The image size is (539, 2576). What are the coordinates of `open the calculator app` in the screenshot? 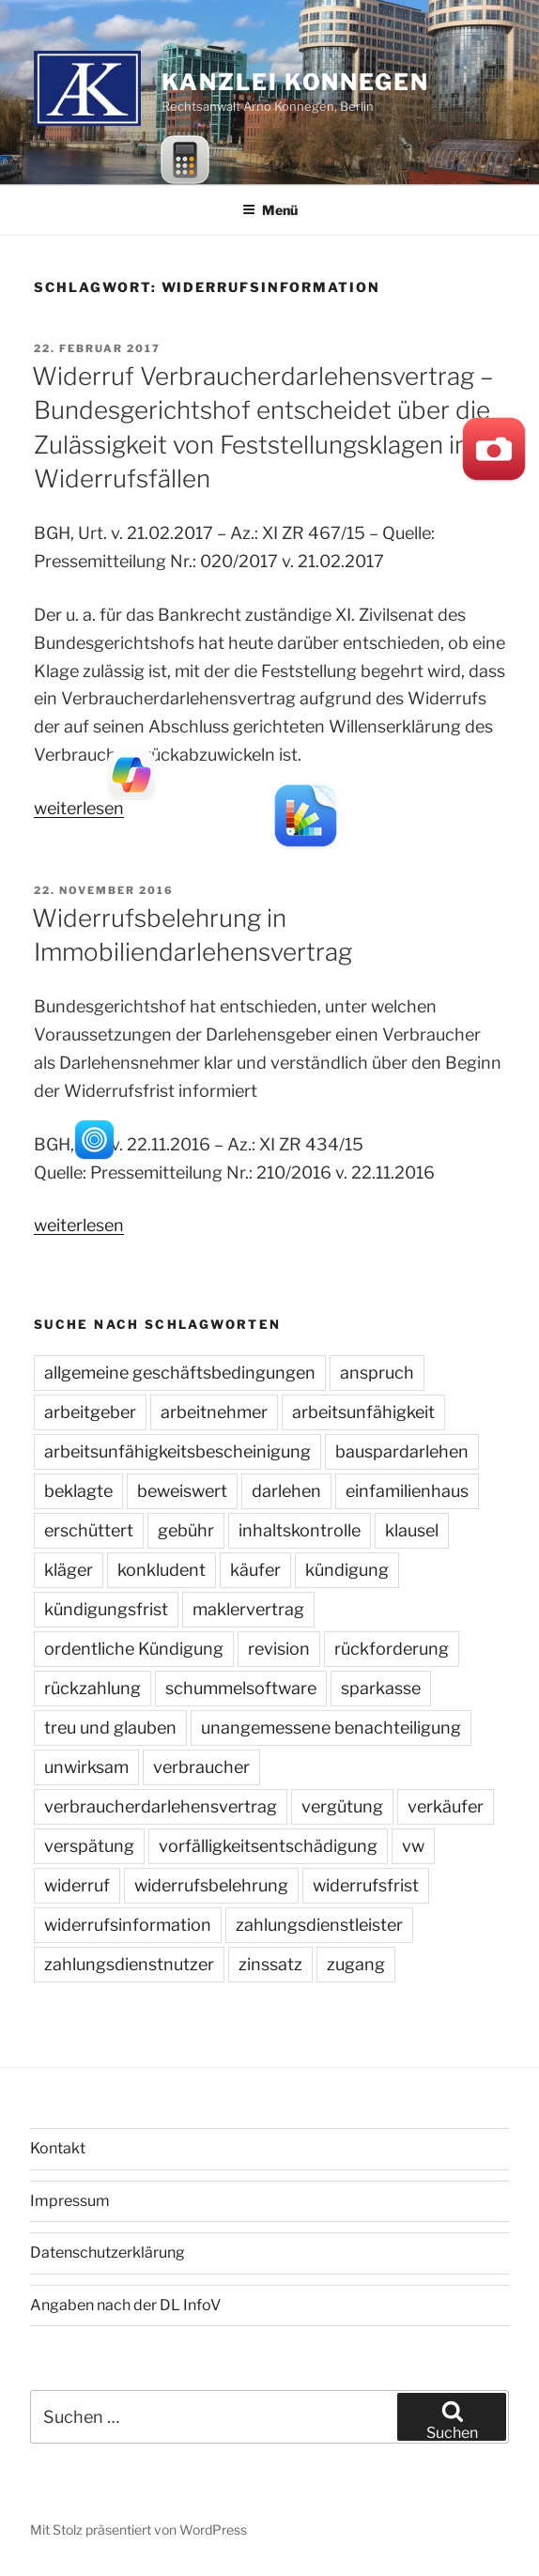 It's located at (185, 160).